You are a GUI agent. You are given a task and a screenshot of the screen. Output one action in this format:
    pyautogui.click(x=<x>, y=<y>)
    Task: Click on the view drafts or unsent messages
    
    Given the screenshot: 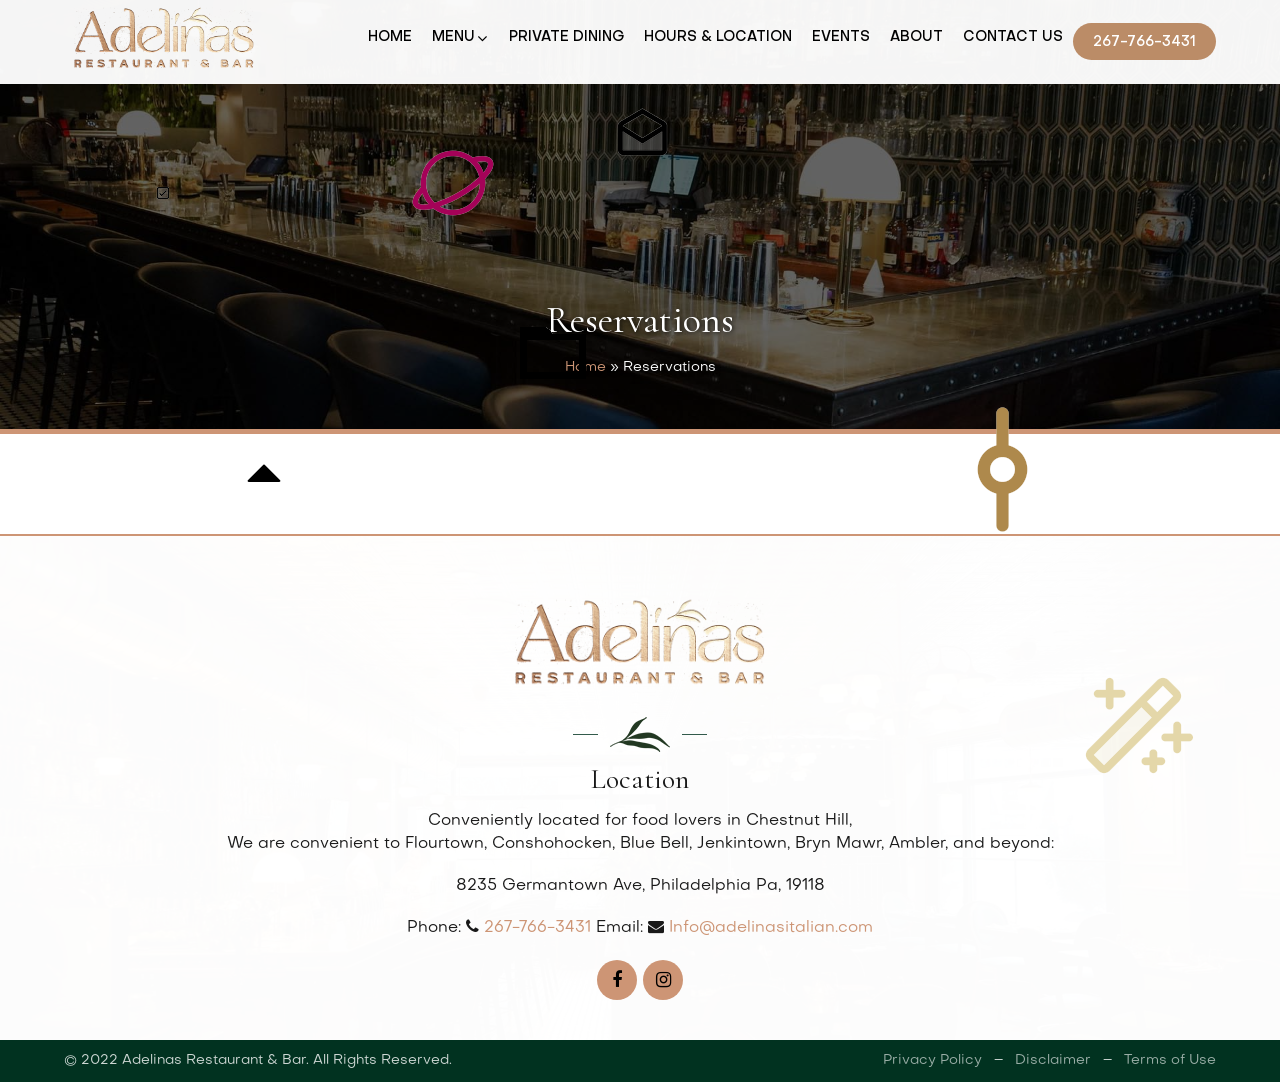 What is the action you would take?
    pyautogui.click(x=642, y=135)
    